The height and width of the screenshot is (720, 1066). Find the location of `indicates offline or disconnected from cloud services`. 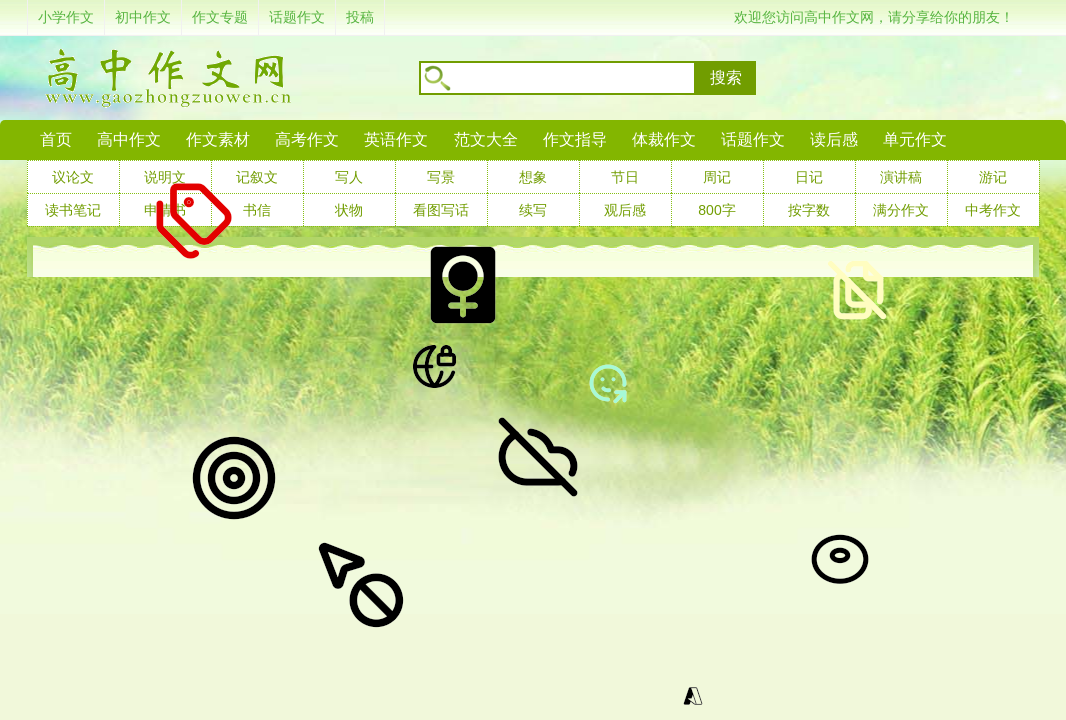

indicates offline or disconnected from cloud services is located at coordinates (538, 457).